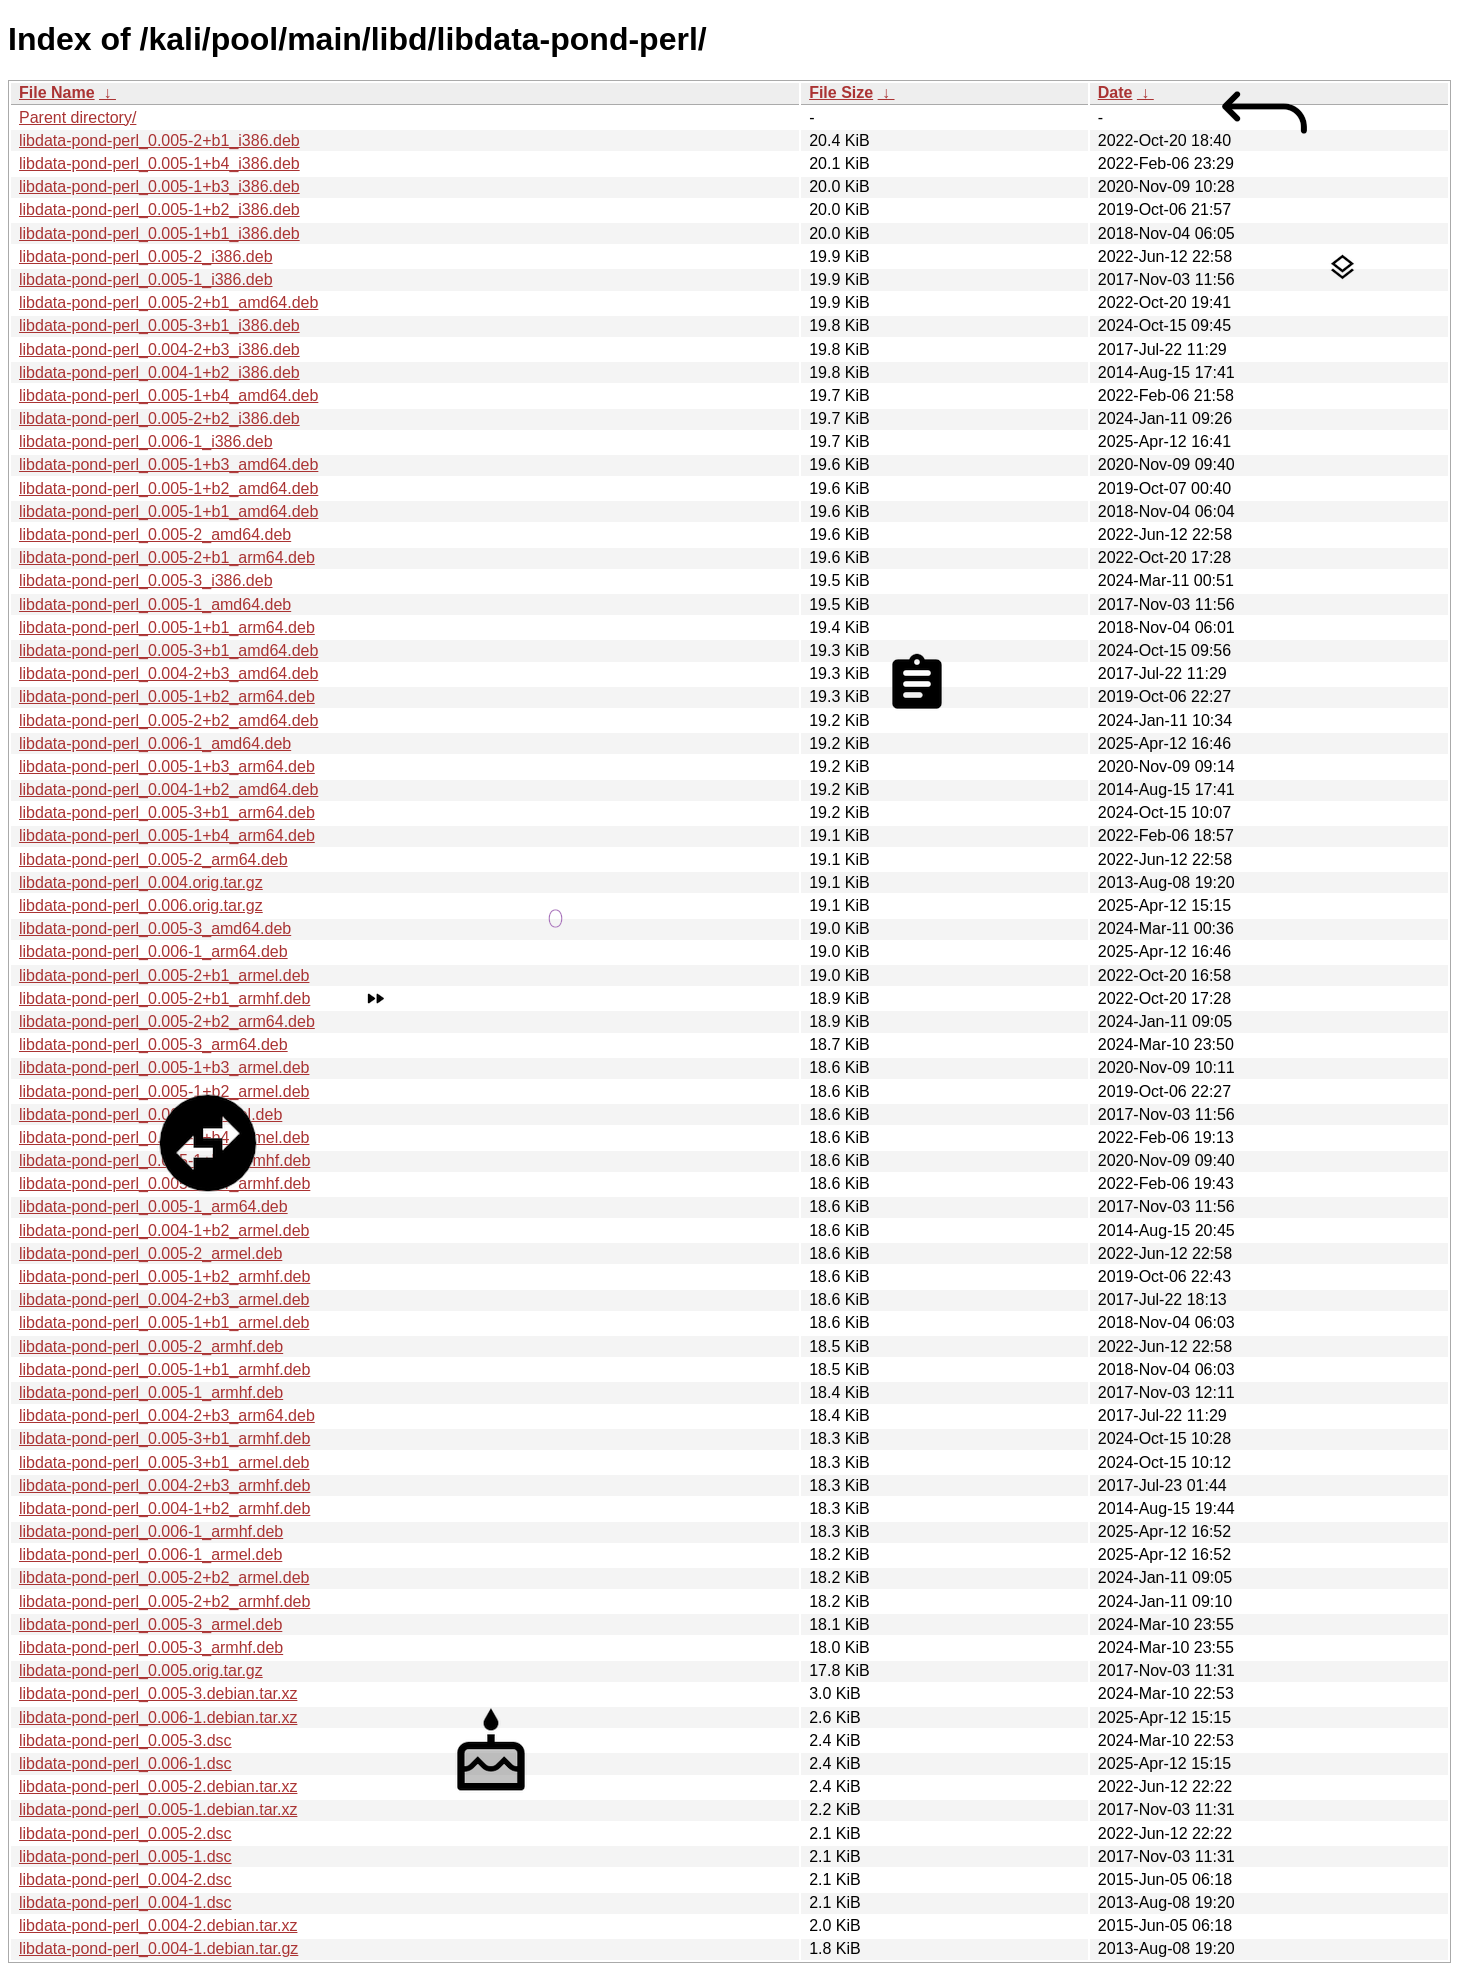  Describe the element at coordinates (917, 684) in the screenshot. I see `view assignments or tasks` at that location.